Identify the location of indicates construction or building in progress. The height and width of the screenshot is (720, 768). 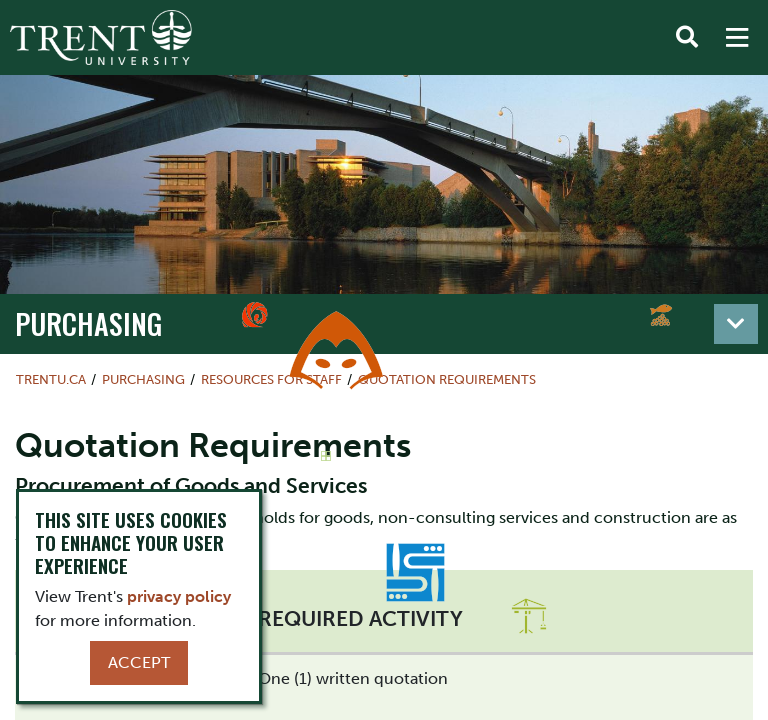
(529, 616).